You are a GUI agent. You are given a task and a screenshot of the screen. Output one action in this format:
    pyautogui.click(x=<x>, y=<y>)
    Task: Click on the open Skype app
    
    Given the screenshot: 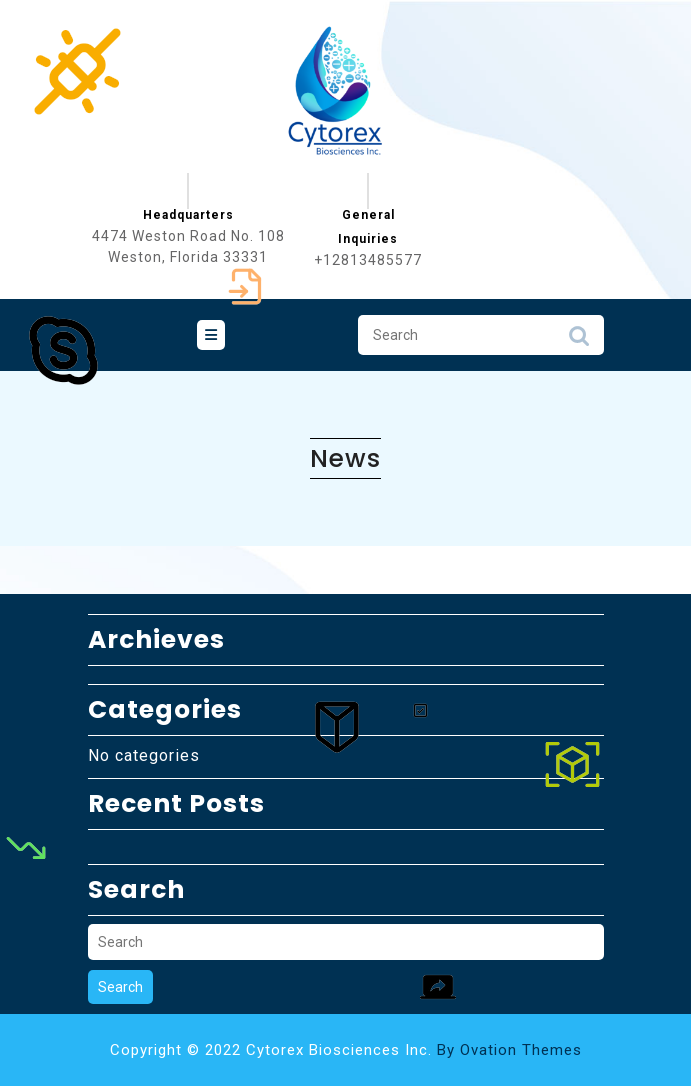 What is the action you would take?
    pyautogui.click(x=63, y=350)
    